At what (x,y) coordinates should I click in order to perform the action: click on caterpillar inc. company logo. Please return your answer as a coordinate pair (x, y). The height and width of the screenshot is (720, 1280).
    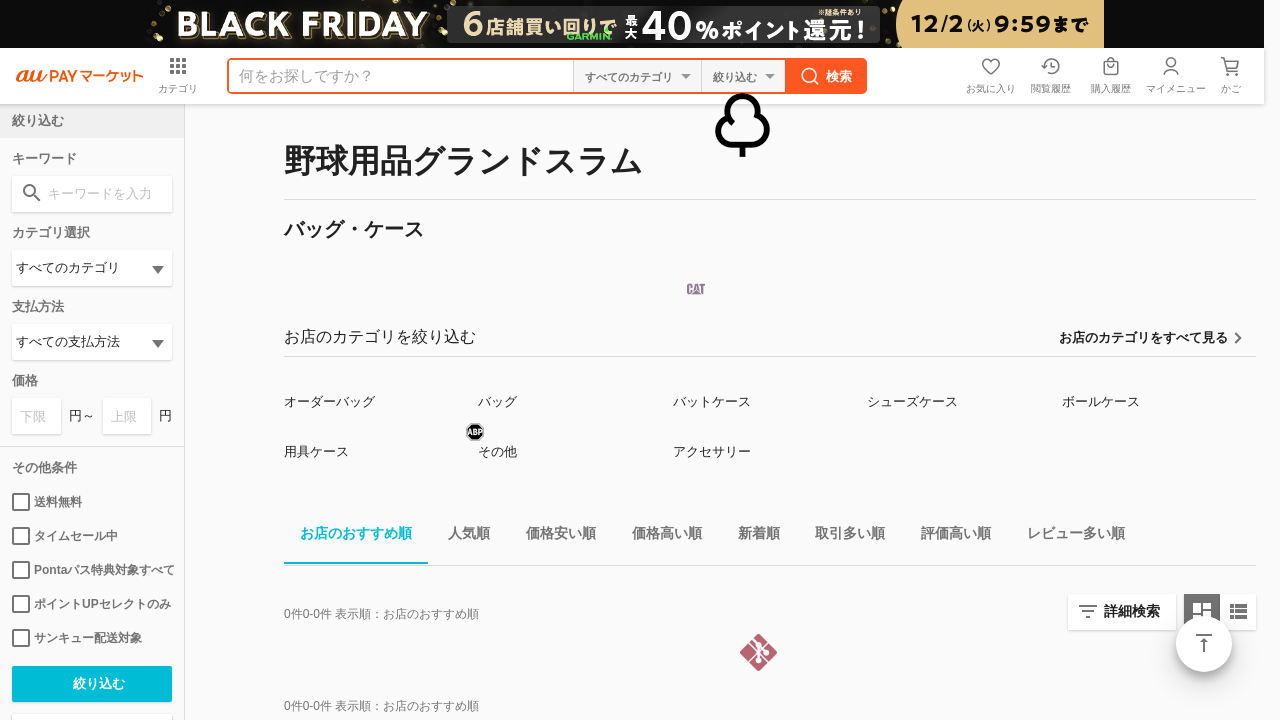
    Looking at the image, I should click on (696, 289).